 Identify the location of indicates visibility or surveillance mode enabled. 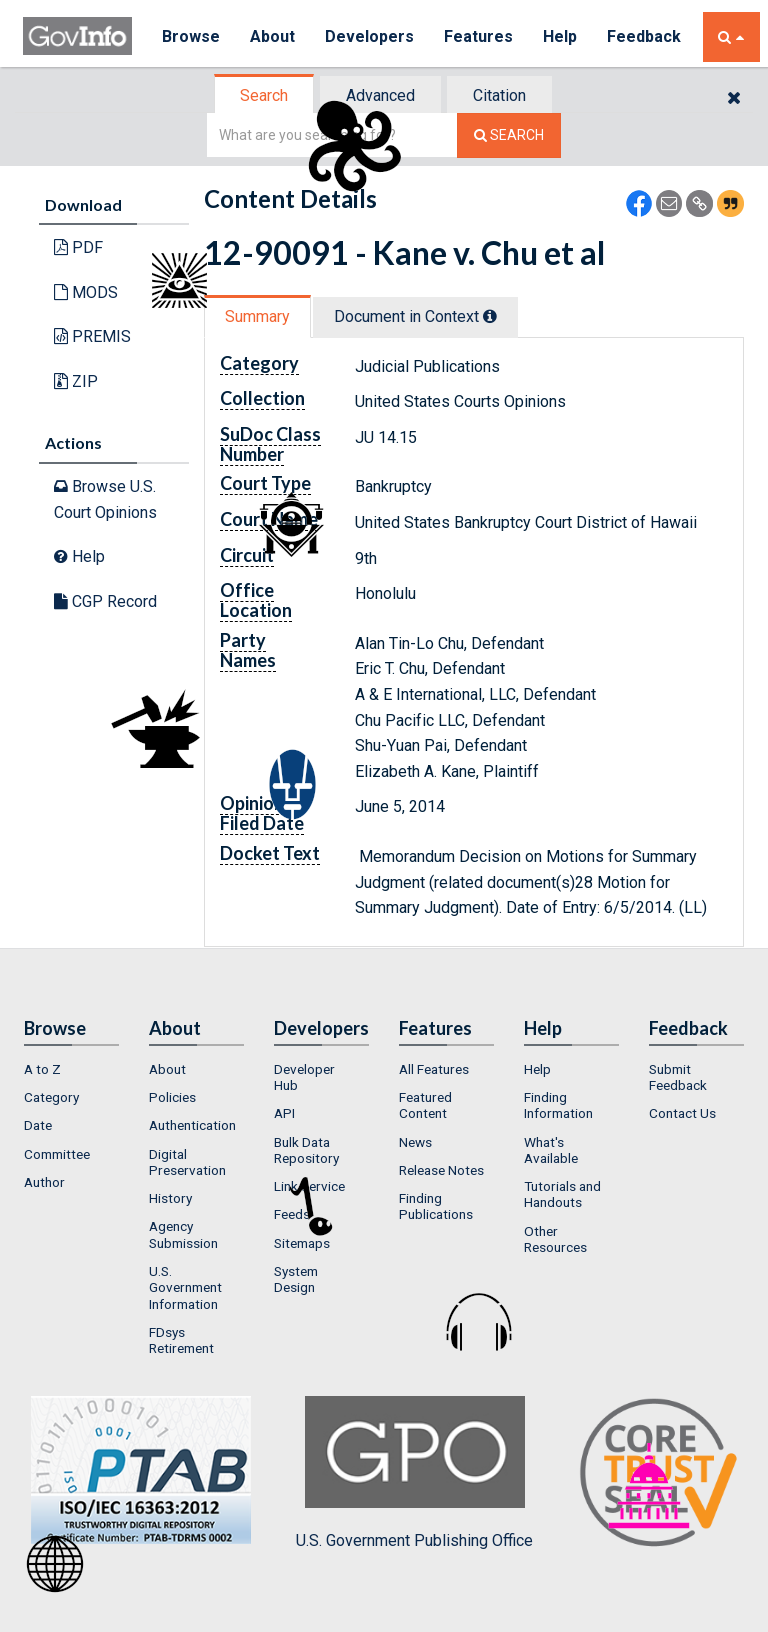
(179, 280).